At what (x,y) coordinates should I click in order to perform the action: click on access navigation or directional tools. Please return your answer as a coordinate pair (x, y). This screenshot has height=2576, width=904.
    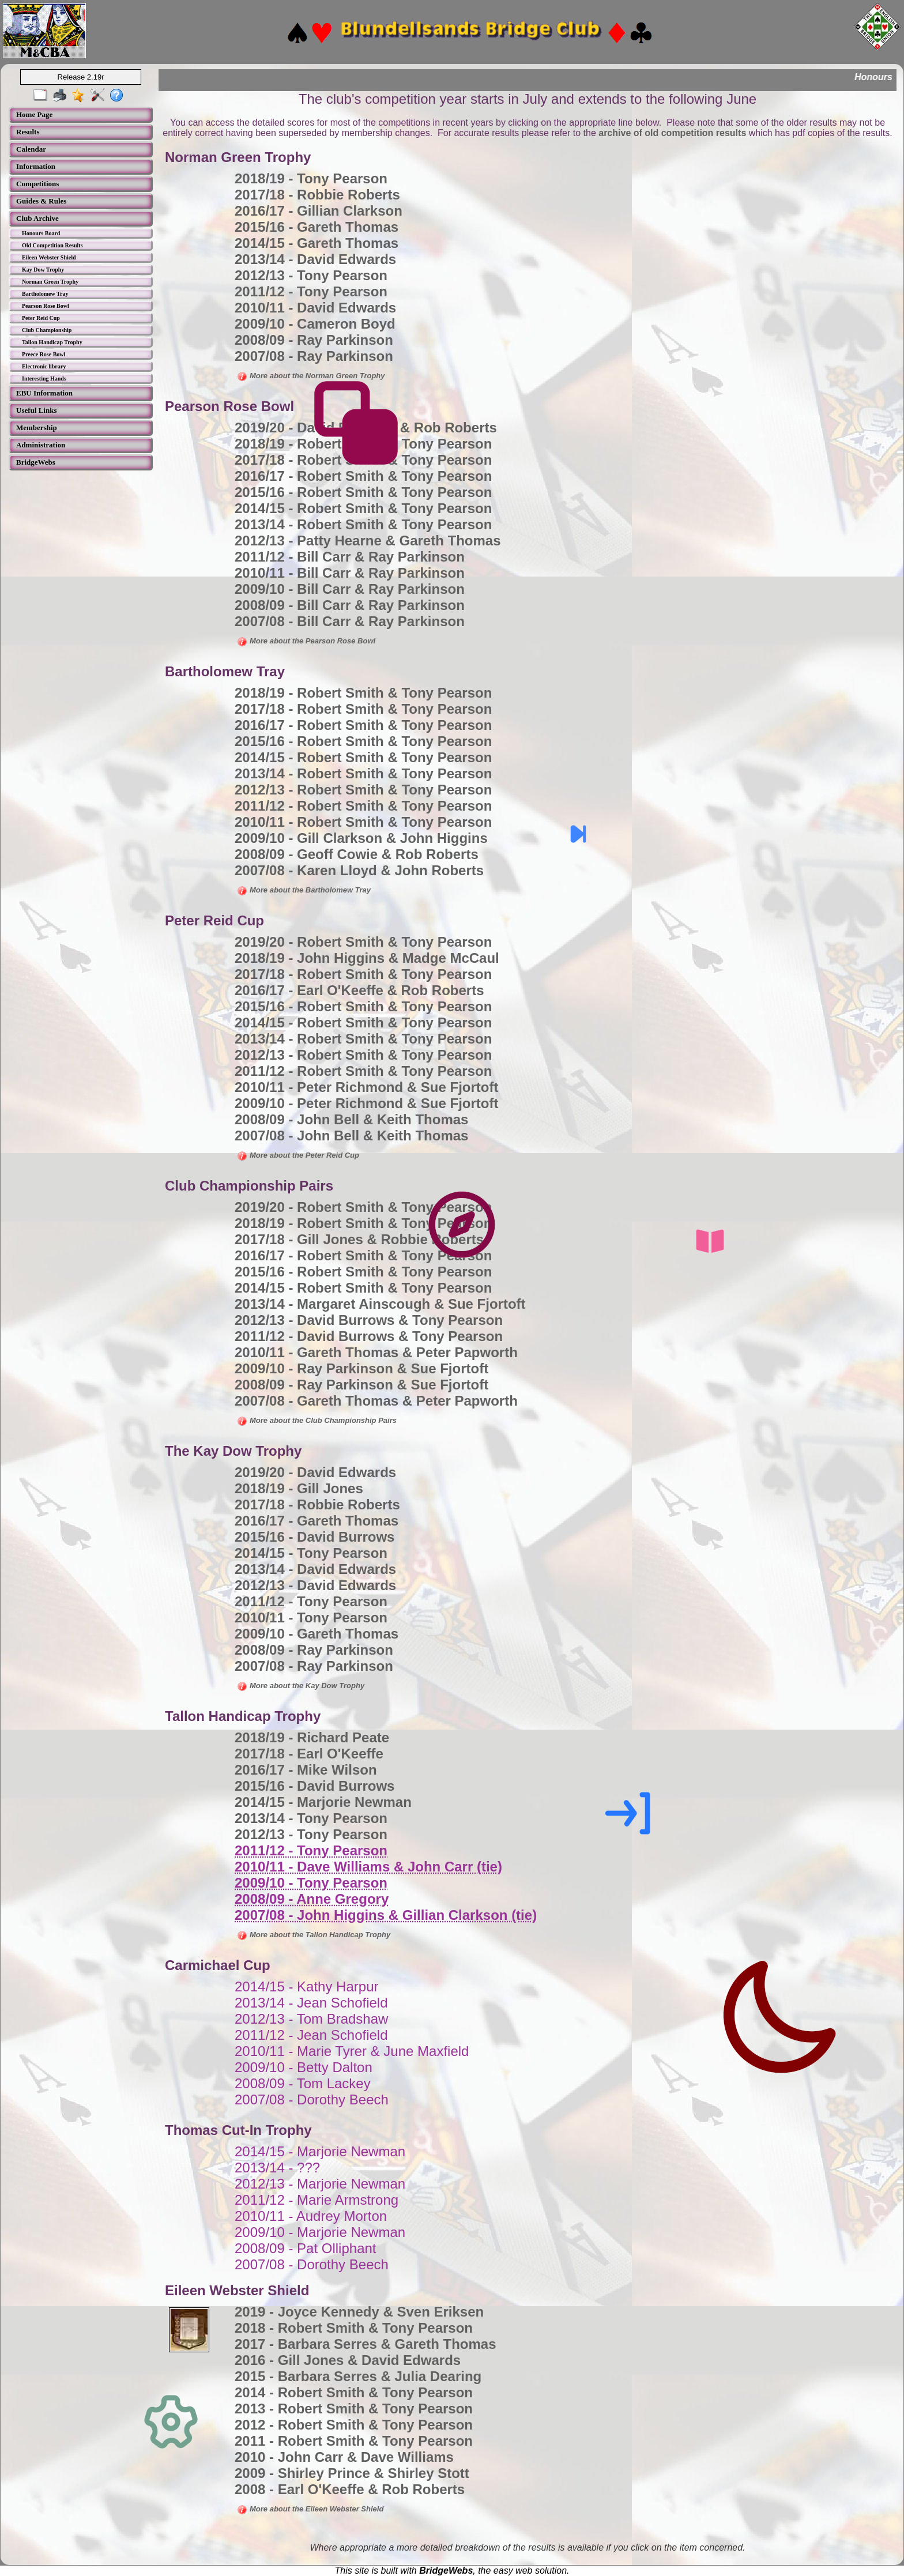
    Looking at the image, I should click on (462, 1225).